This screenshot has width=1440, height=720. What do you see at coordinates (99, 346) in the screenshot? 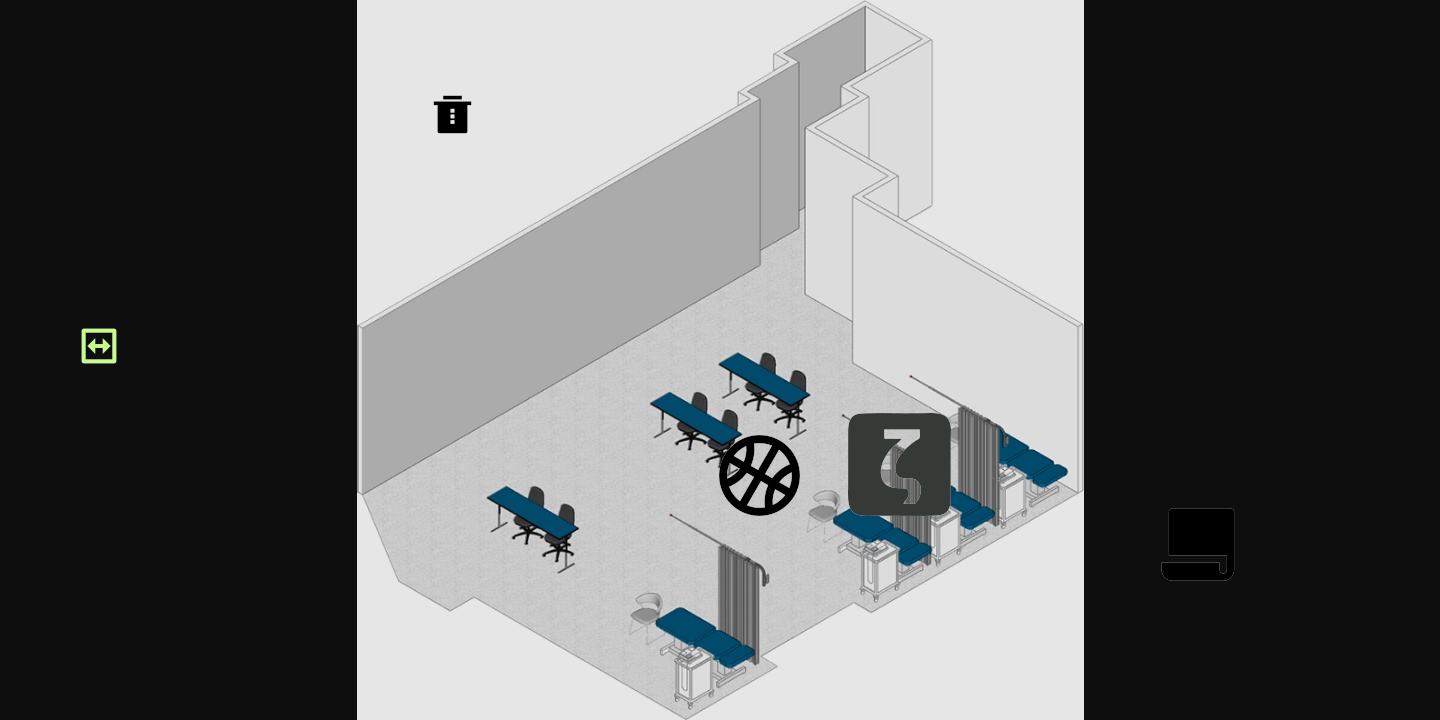
I see `flip image horizontally` at bounding box center [99, 346].